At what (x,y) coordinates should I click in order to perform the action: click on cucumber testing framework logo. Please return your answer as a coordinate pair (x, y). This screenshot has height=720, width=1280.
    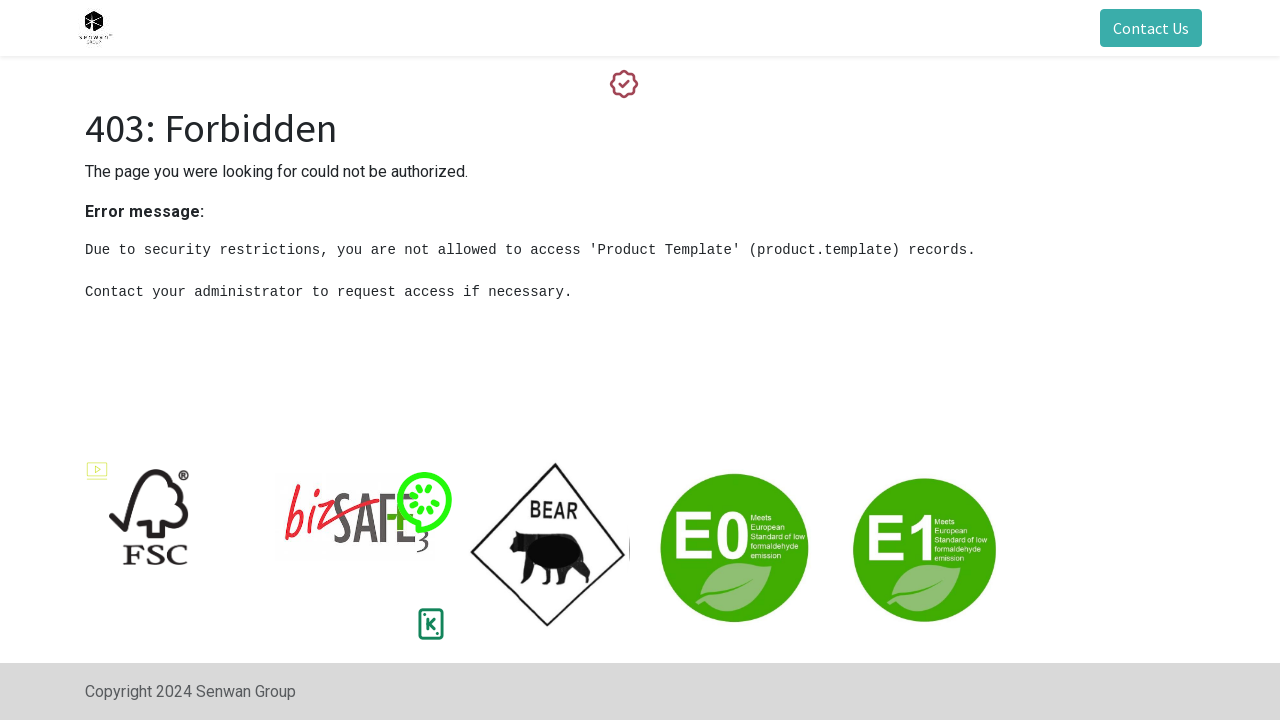
    Looking at the image, I should click on (424, 502).